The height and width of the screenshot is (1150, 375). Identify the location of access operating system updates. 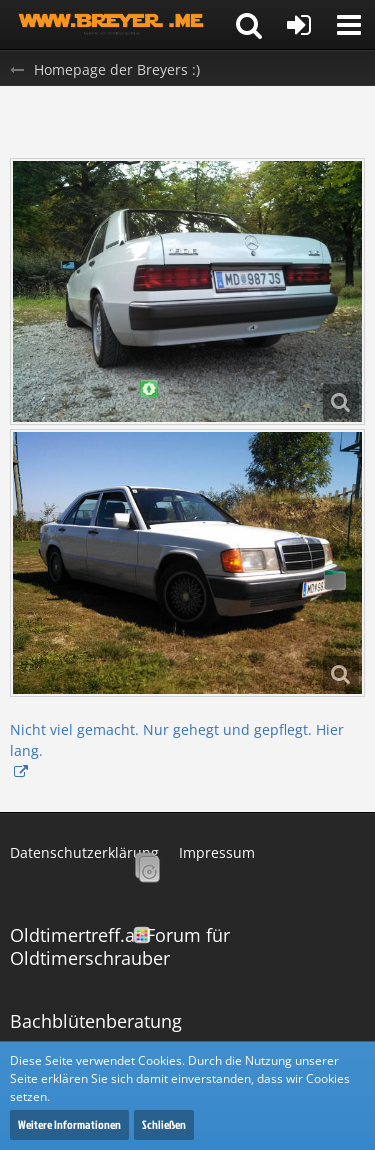
(149, 389).